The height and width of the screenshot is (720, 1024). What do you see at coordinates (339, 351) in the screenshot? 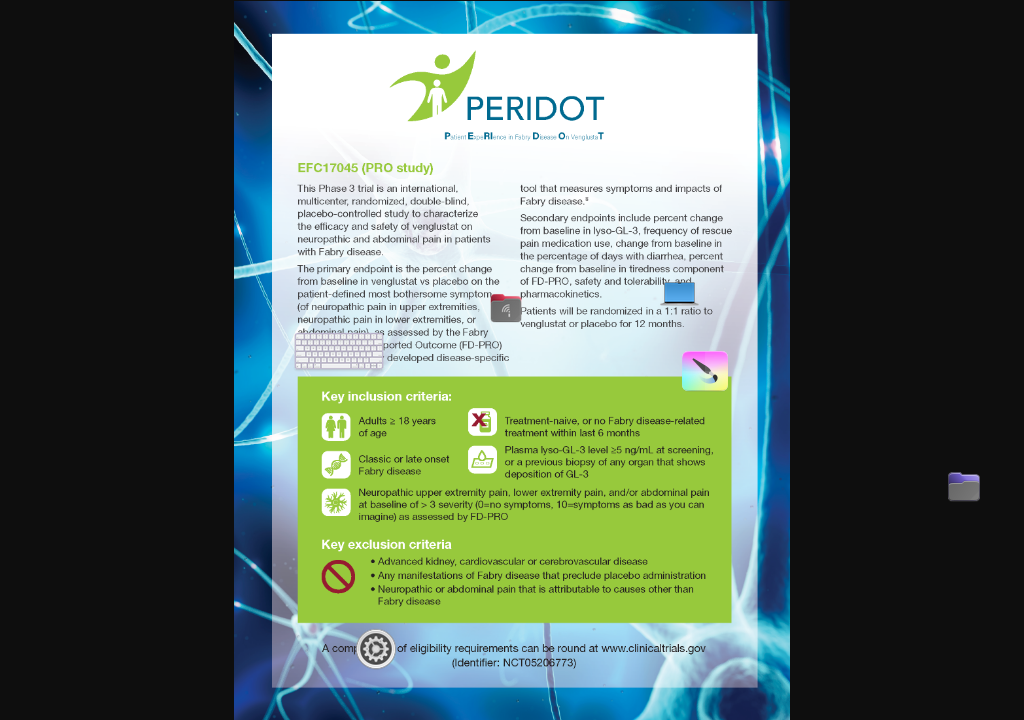
I see `connect a bluetooth keyboard` at bounding box center [339, 351].